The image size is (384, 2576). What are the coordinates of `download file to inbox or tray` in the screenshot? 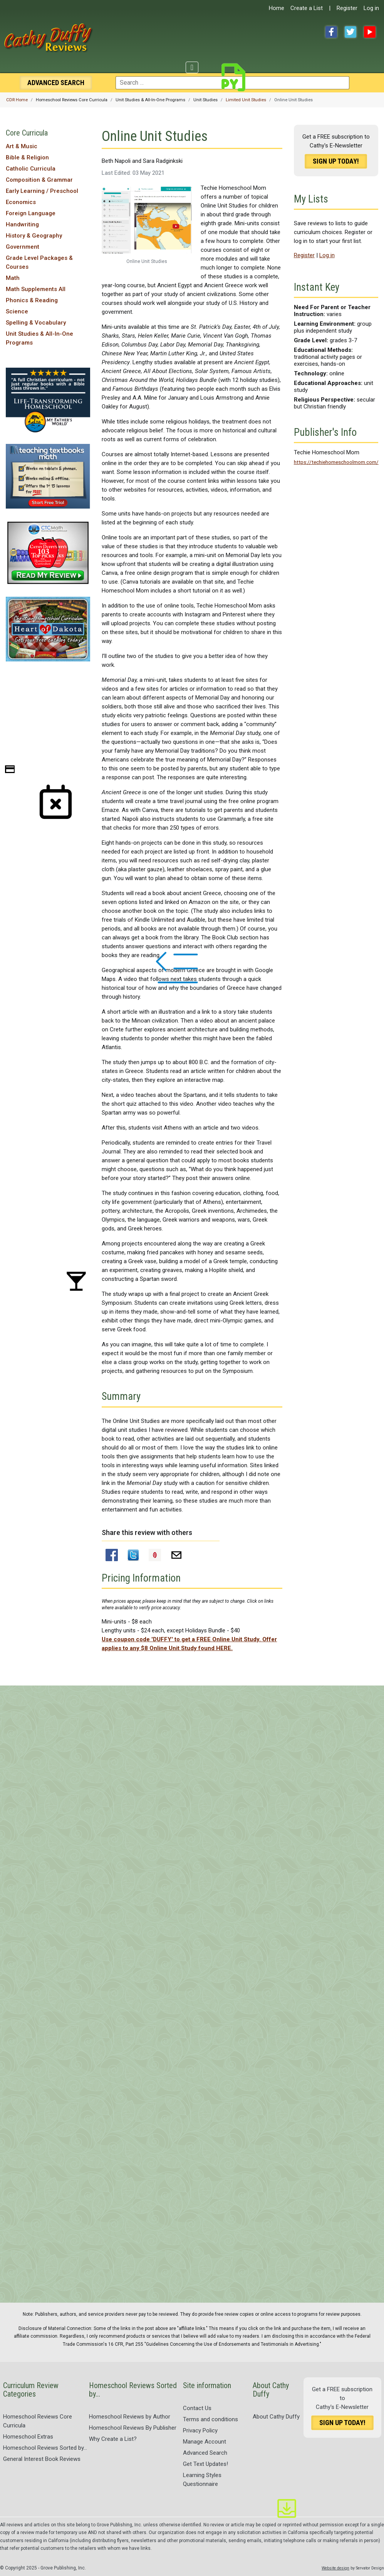 It's located at (287, 2508).